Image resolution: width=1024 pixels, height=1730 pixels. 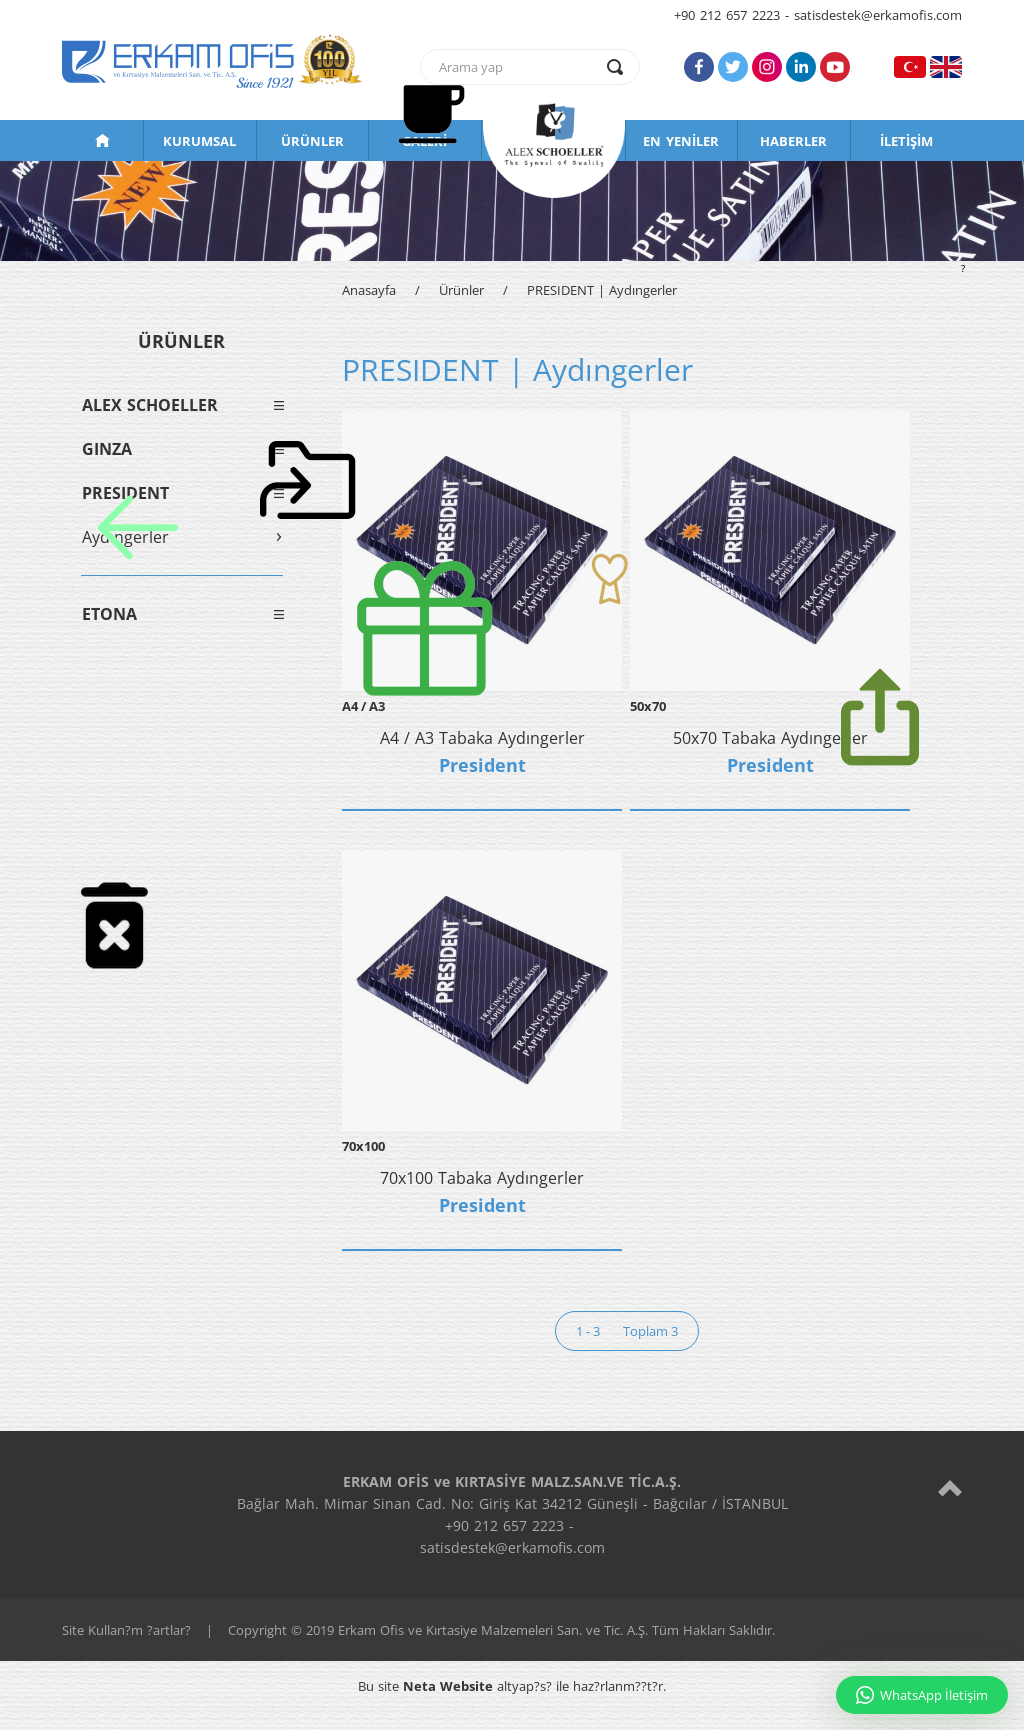 I want to click on permanently delete an item, so click(x=114, y=925).